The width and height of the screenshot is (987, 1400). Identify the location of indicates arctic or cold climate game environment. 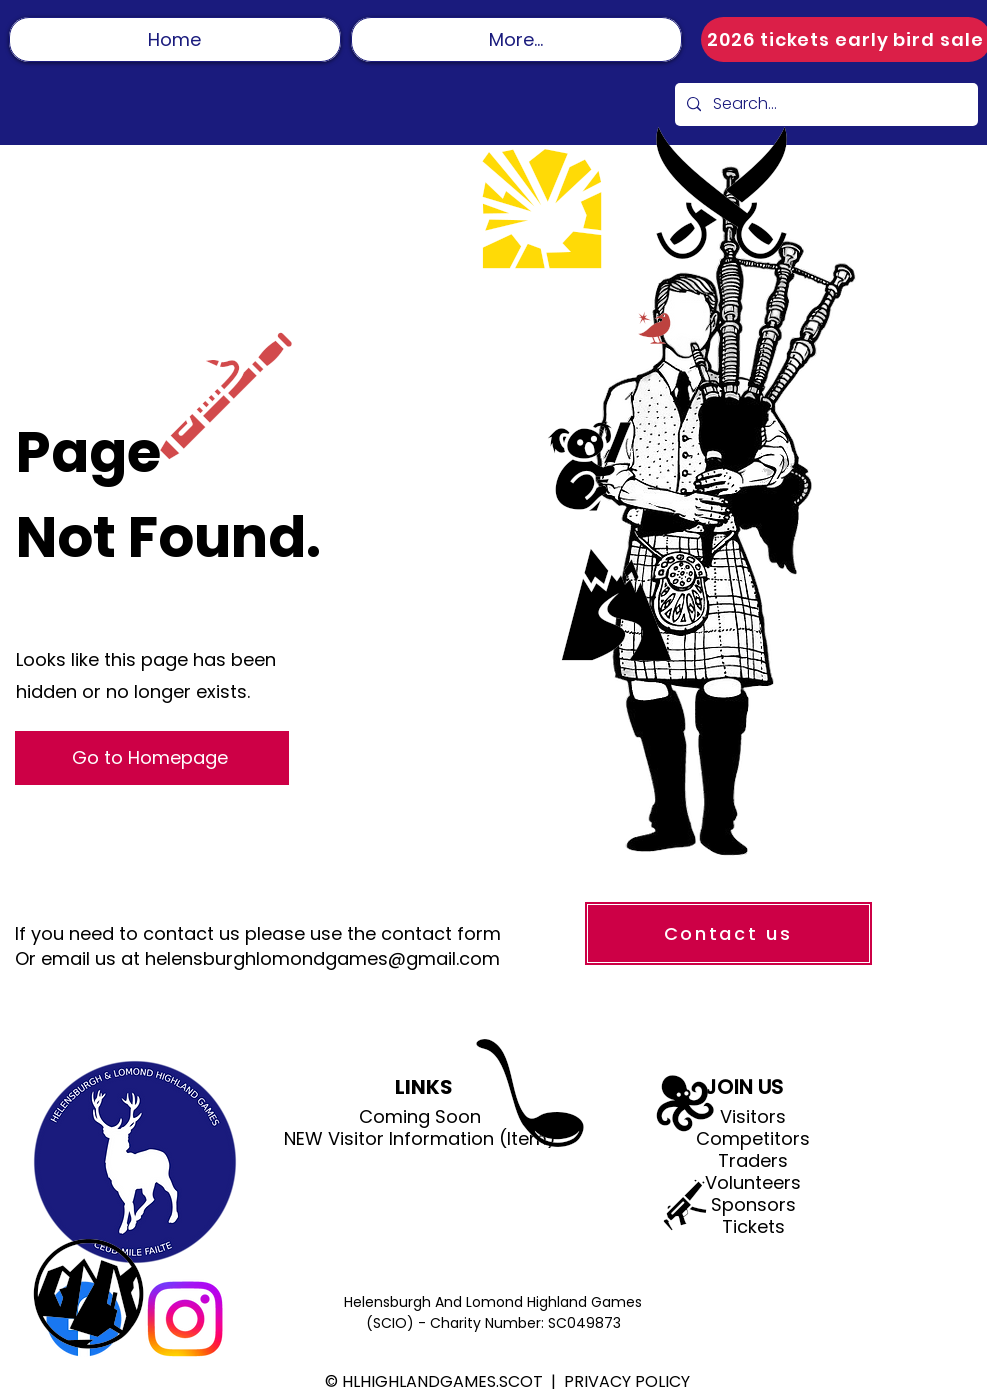
(88, 1293).